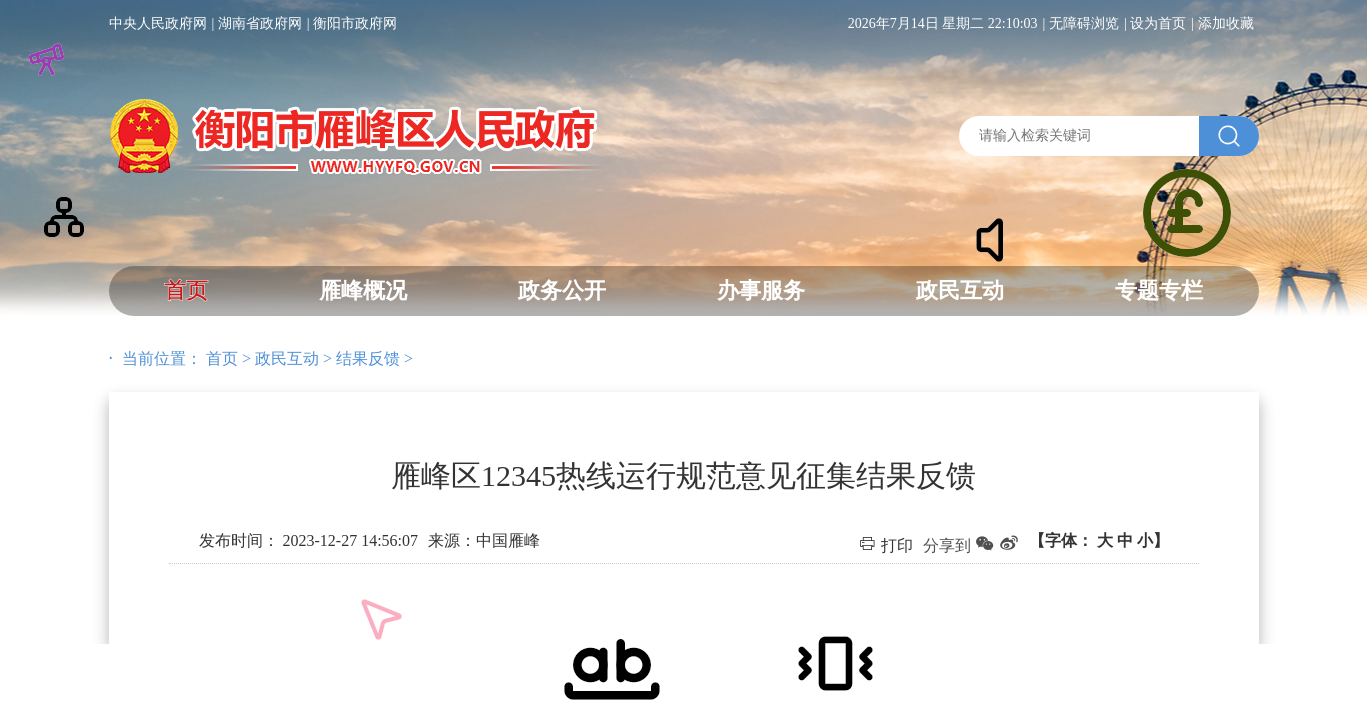 The height and width of the screenshot is (720, 1367). What do you see at coordinates (612, 665) in the screenshot?
I see `toggle whole word matching in search` at bounding box center [612, 665].